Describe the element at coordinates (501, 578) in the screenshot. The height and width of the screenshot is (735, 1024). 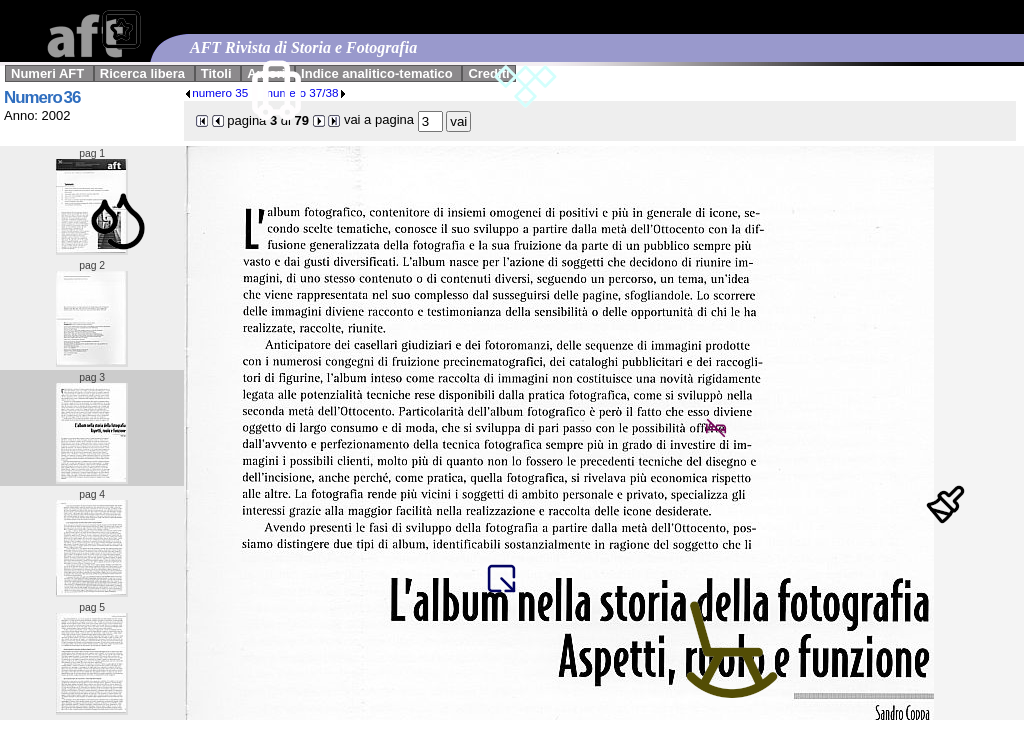
I see `expand content to full screen` at that location.